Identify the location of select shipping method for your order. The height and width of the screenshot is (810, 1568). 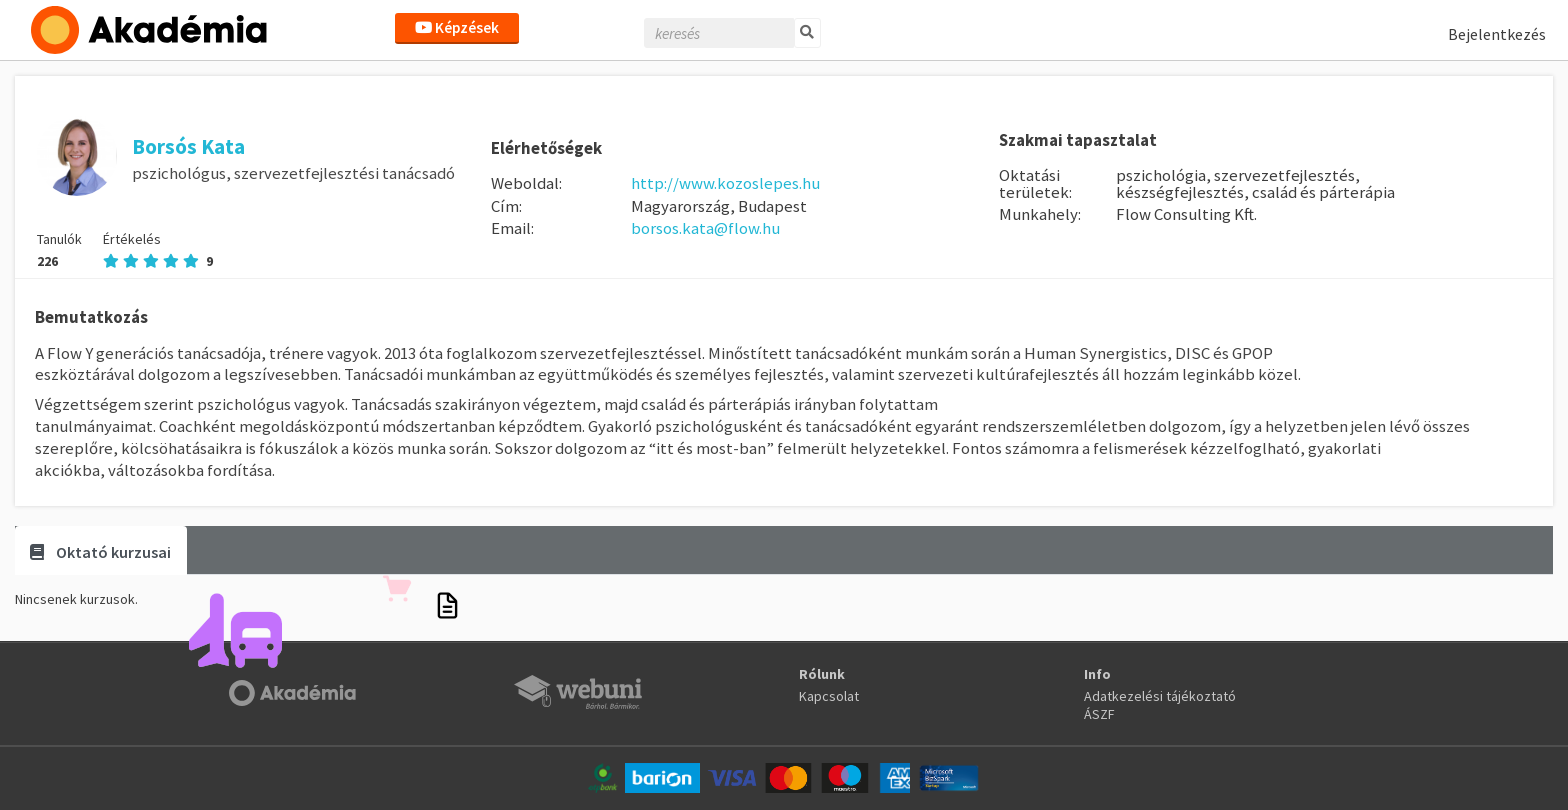
(235, 630).